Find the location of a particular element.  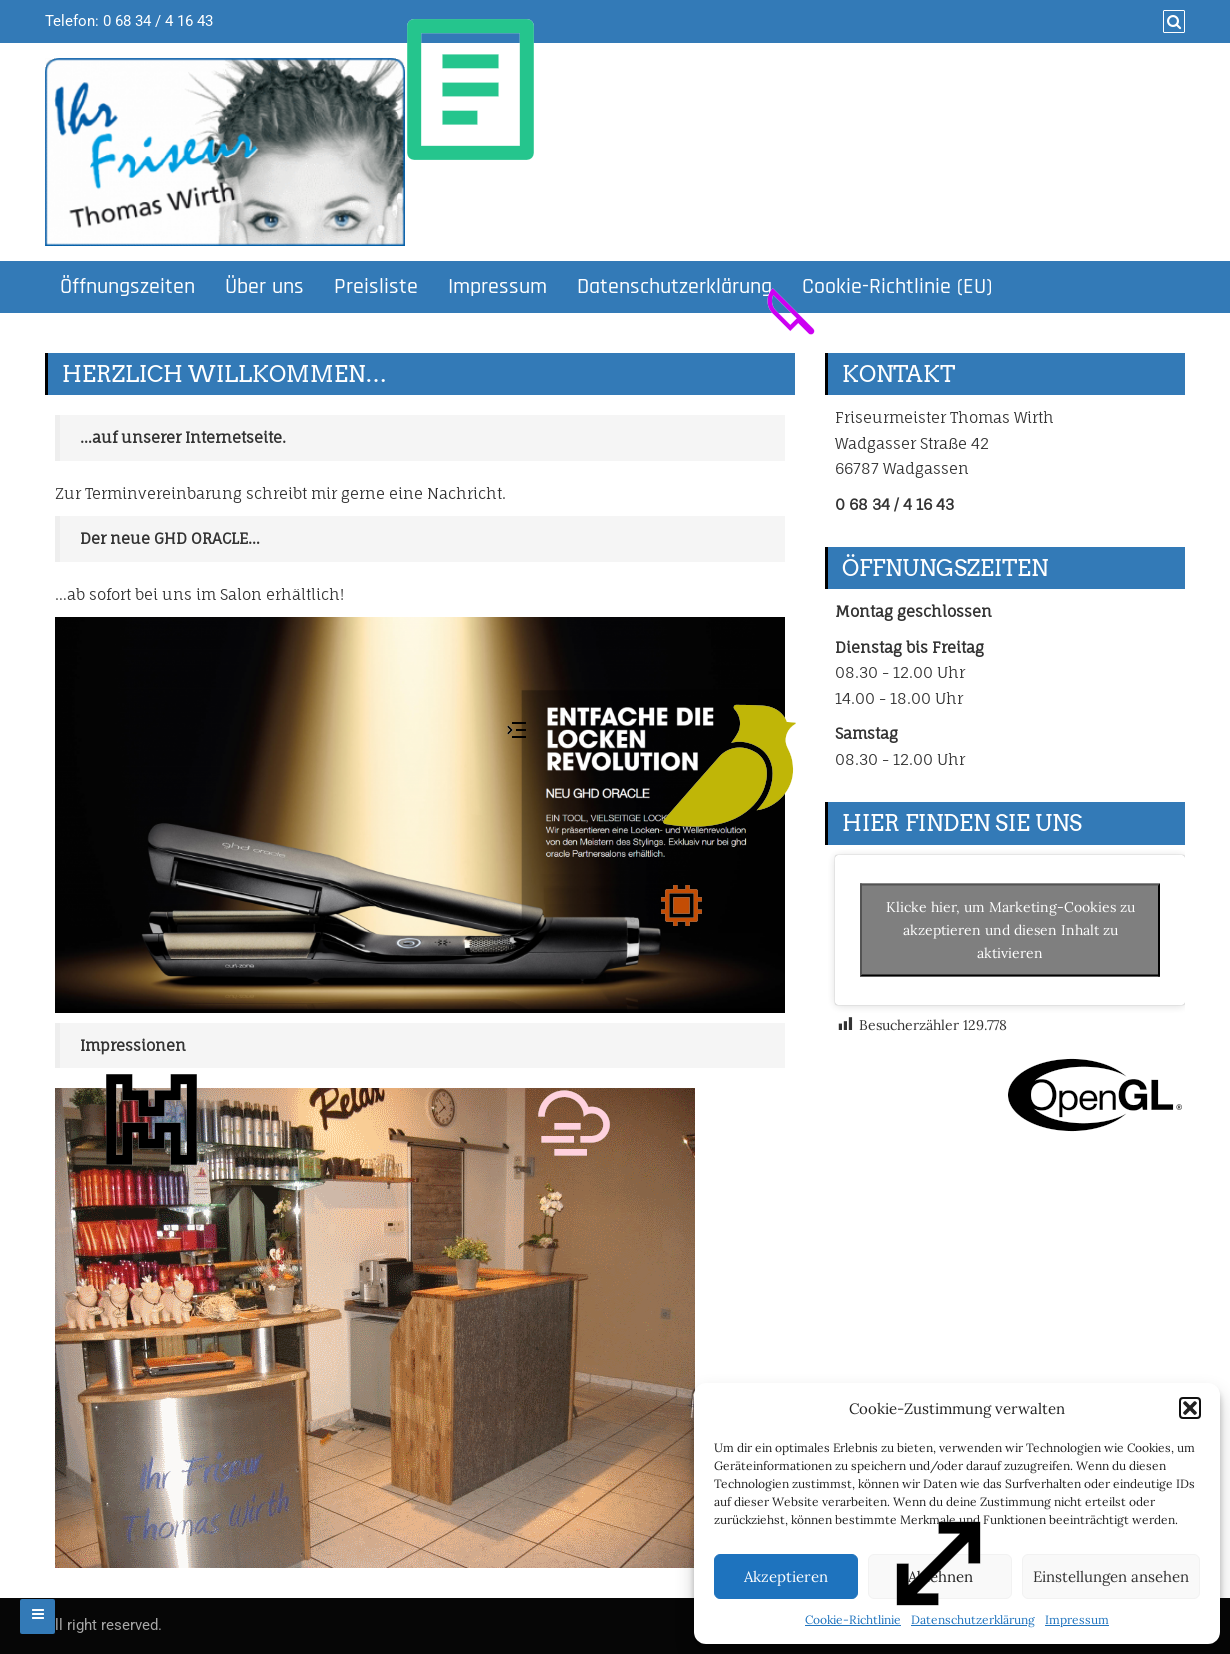

OpenGL graphics library branding is located at coordinates (1095, 1095).